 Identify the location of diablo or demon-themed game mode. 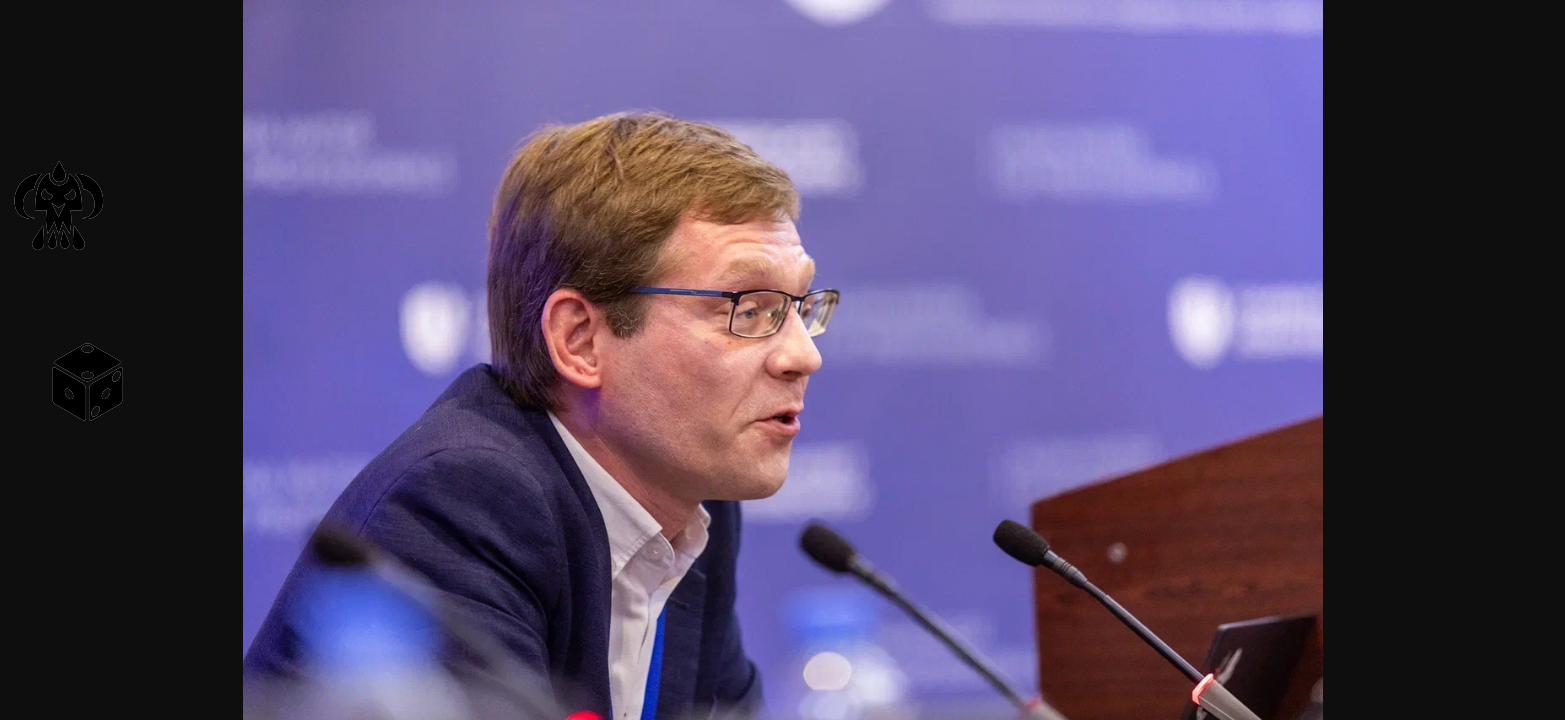
(59, 206).